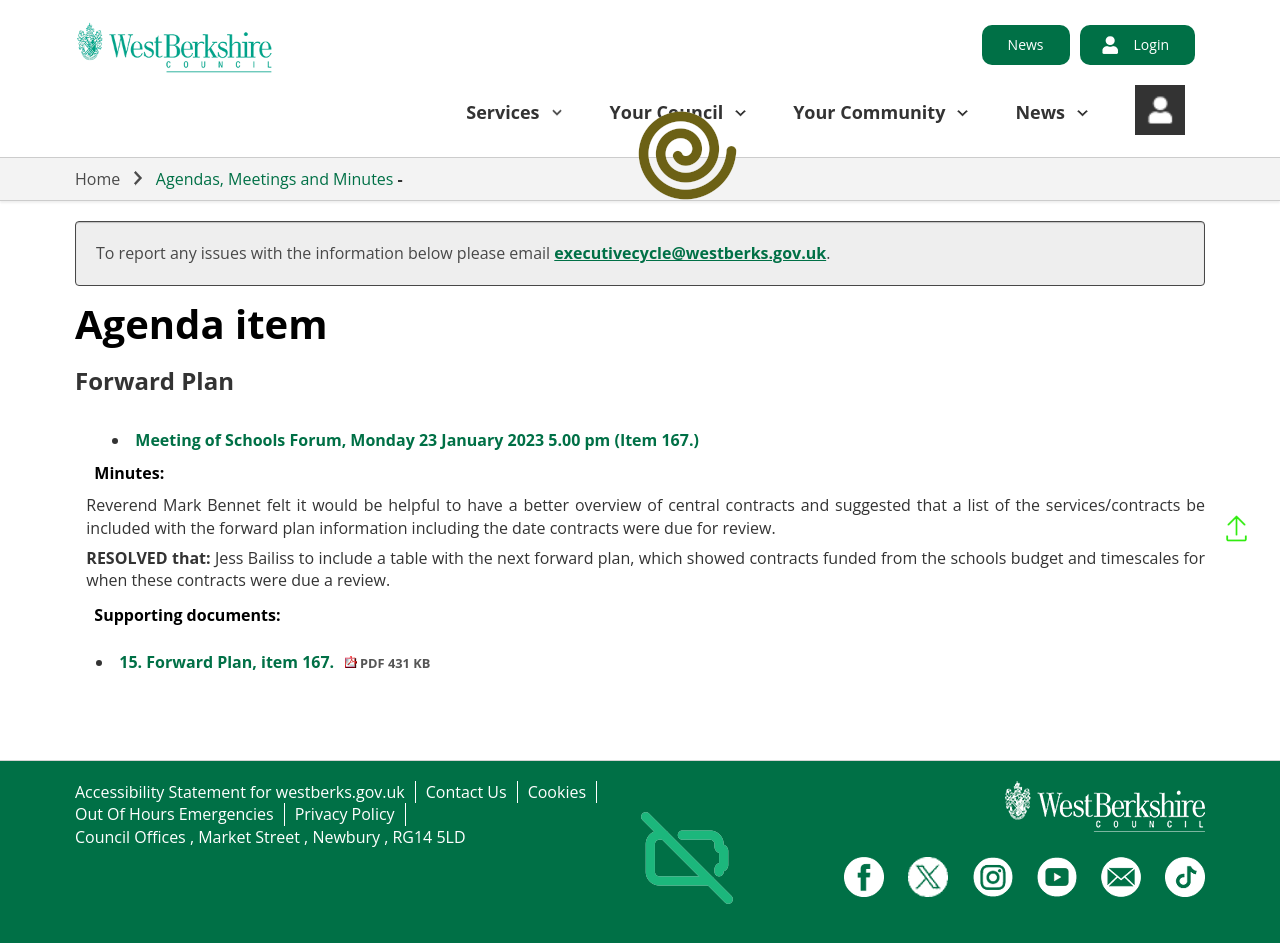 This screenshot has height=943, width=1280. What do you see at coordinates (687, 858) in the screenshot?
I see `battery unavailable or disconnected` at bounding box center [687, 858].